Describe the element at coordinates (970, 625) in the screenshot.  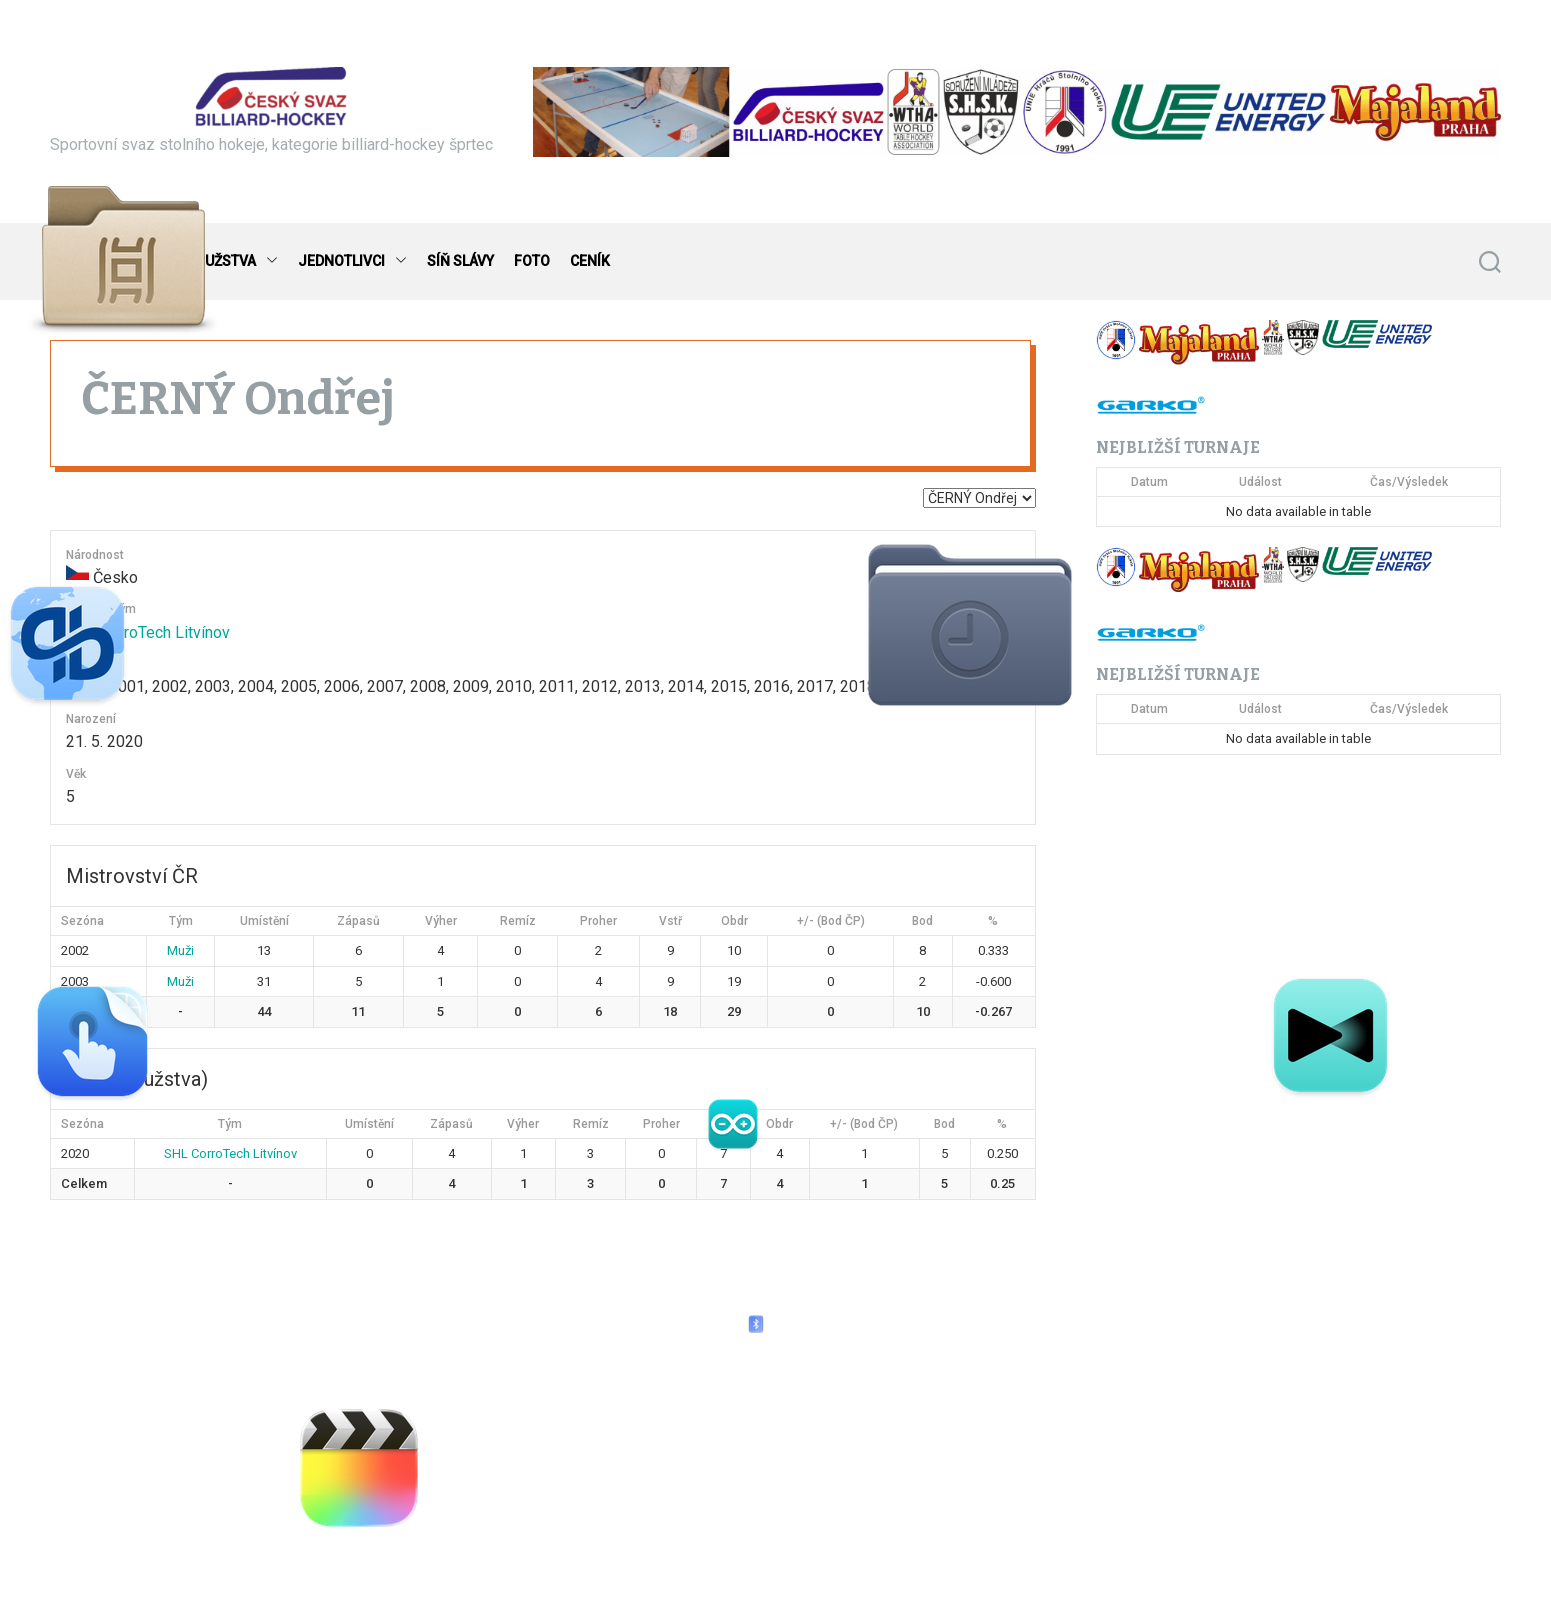
I see `access temporary files folder` at that location.